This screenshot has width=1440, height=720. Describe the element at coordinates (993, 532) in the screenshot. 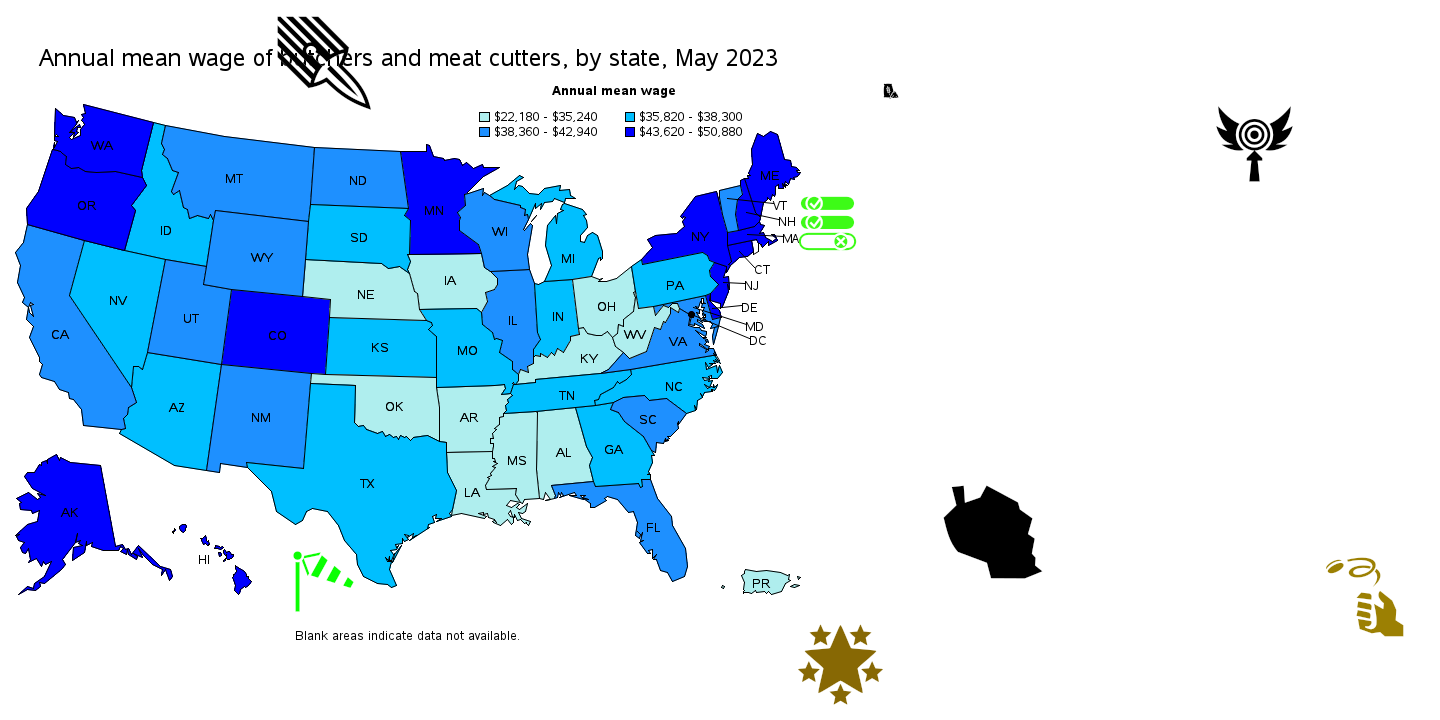

I see `select tanzania as your country or region` at that location.